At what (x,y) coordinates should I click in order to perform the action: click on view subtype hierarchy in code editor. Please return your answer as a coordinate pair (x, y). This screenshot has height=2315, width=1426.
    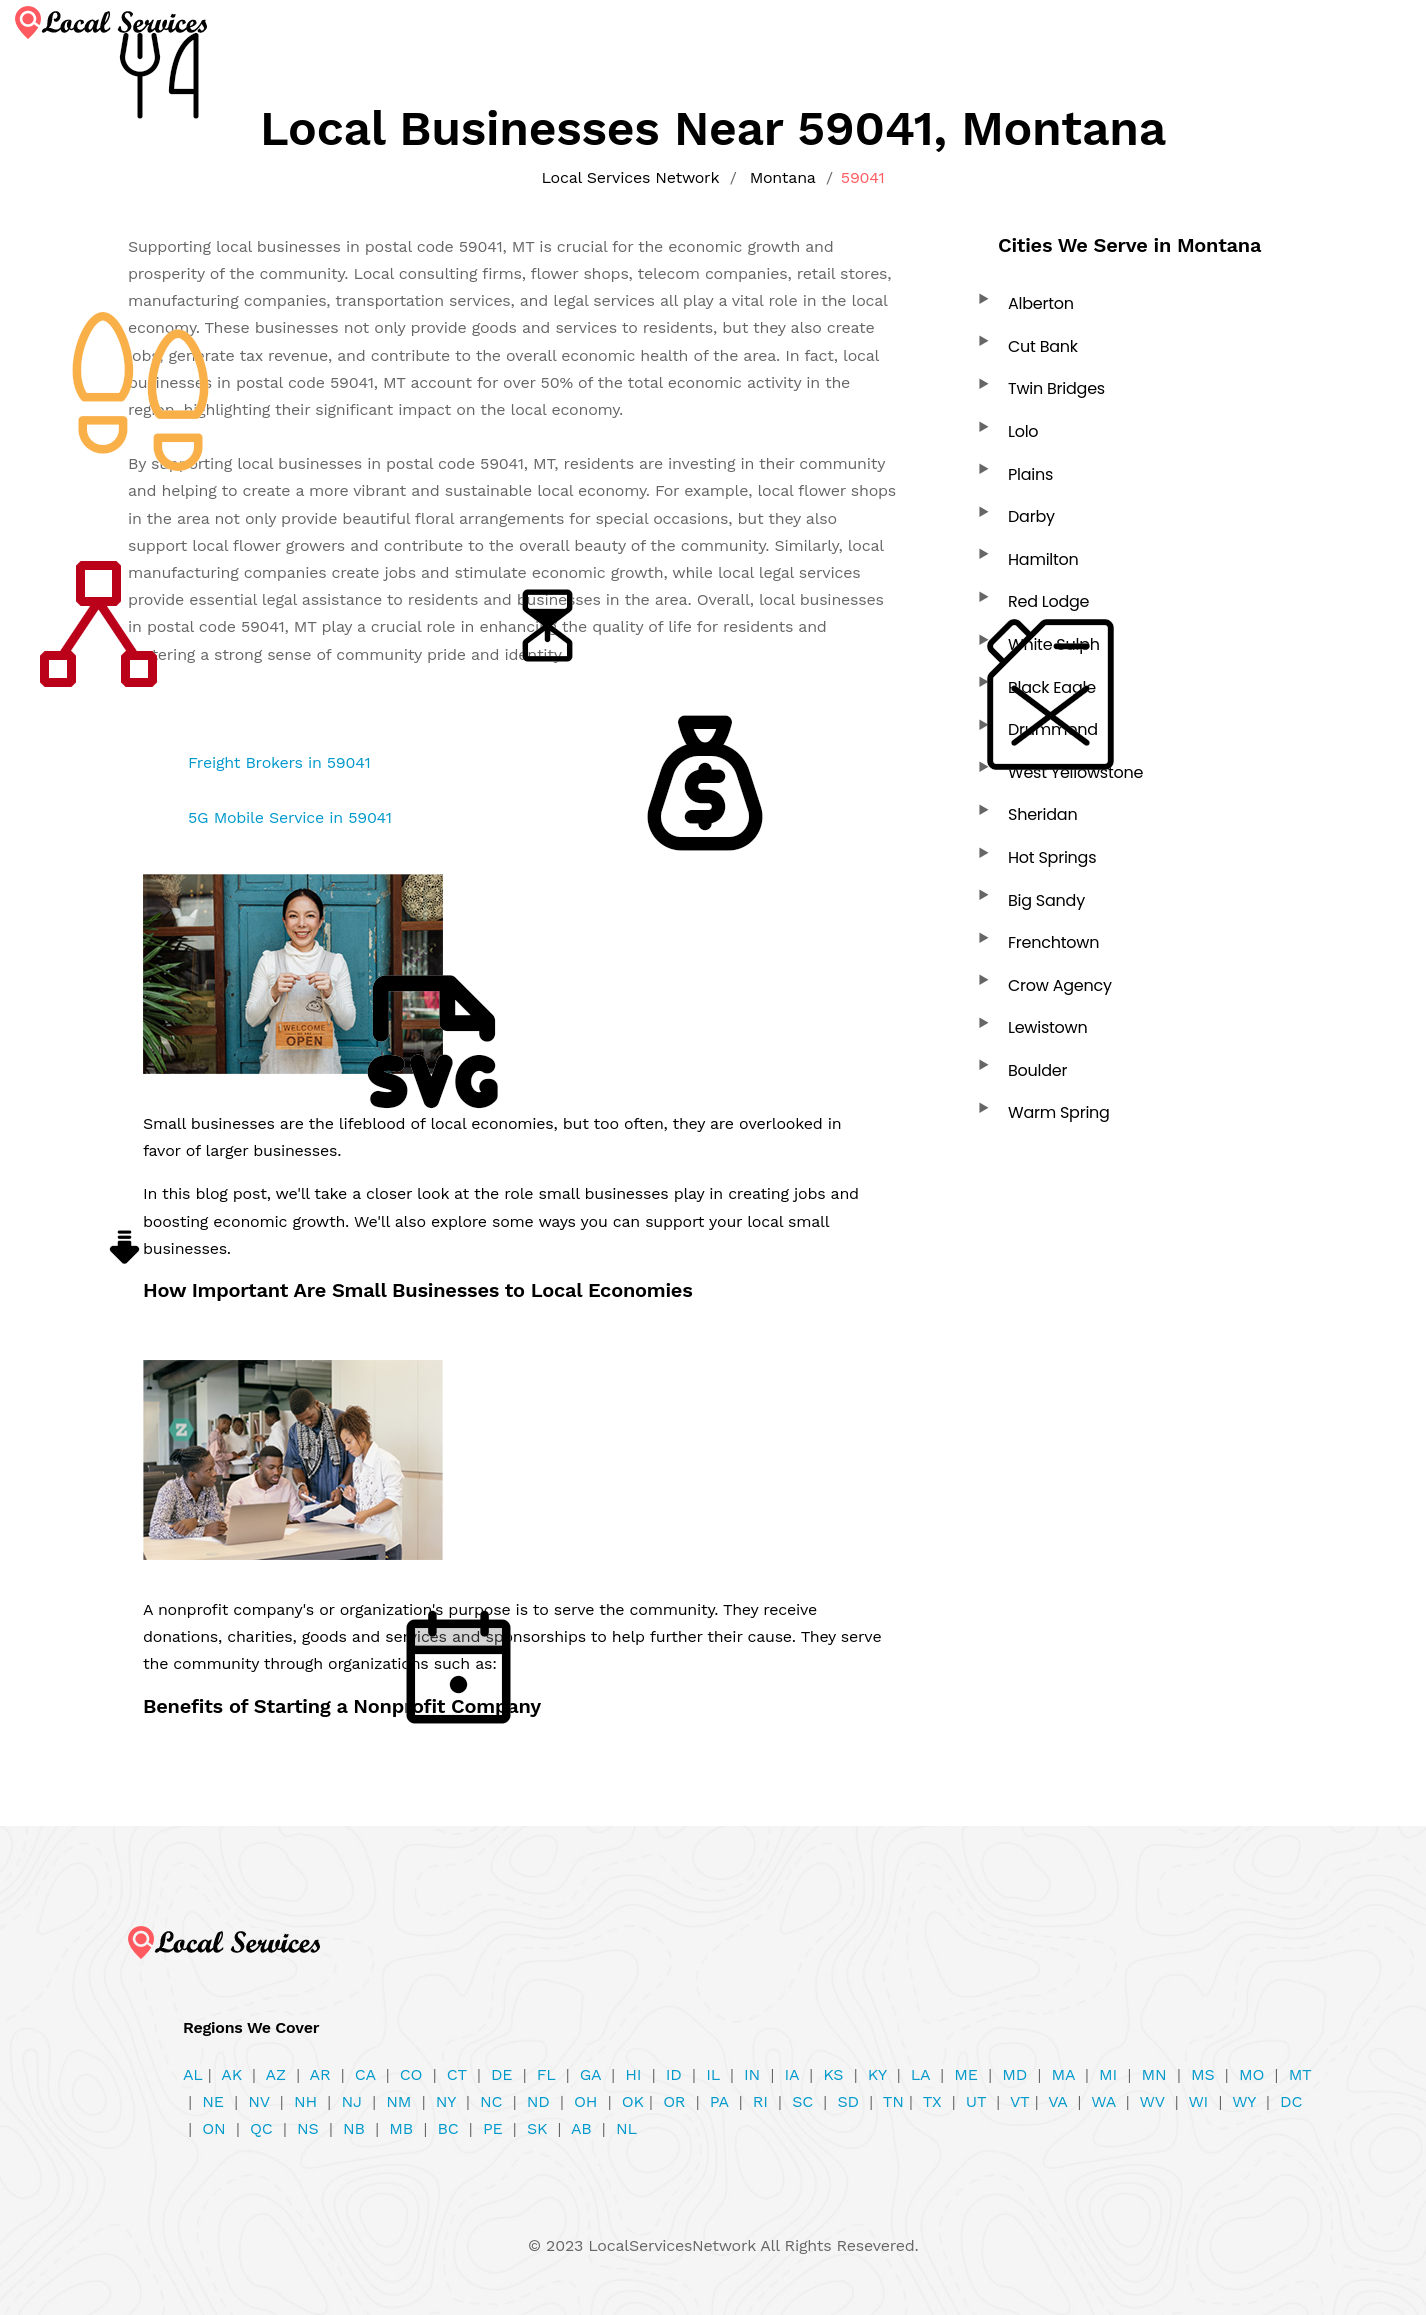
    Looking at the image, I should click on (103, 624).